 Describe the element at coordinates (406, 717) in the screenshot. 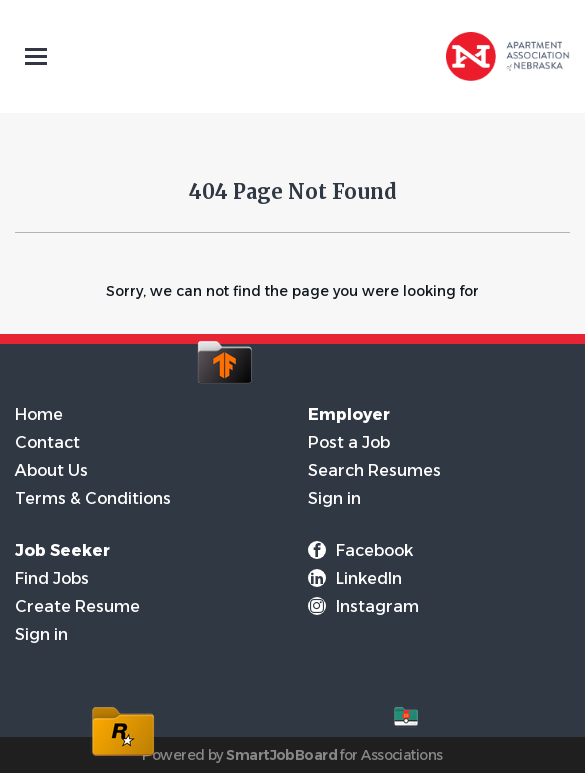

I see `open pokémon lure ball themed folder` at that location.